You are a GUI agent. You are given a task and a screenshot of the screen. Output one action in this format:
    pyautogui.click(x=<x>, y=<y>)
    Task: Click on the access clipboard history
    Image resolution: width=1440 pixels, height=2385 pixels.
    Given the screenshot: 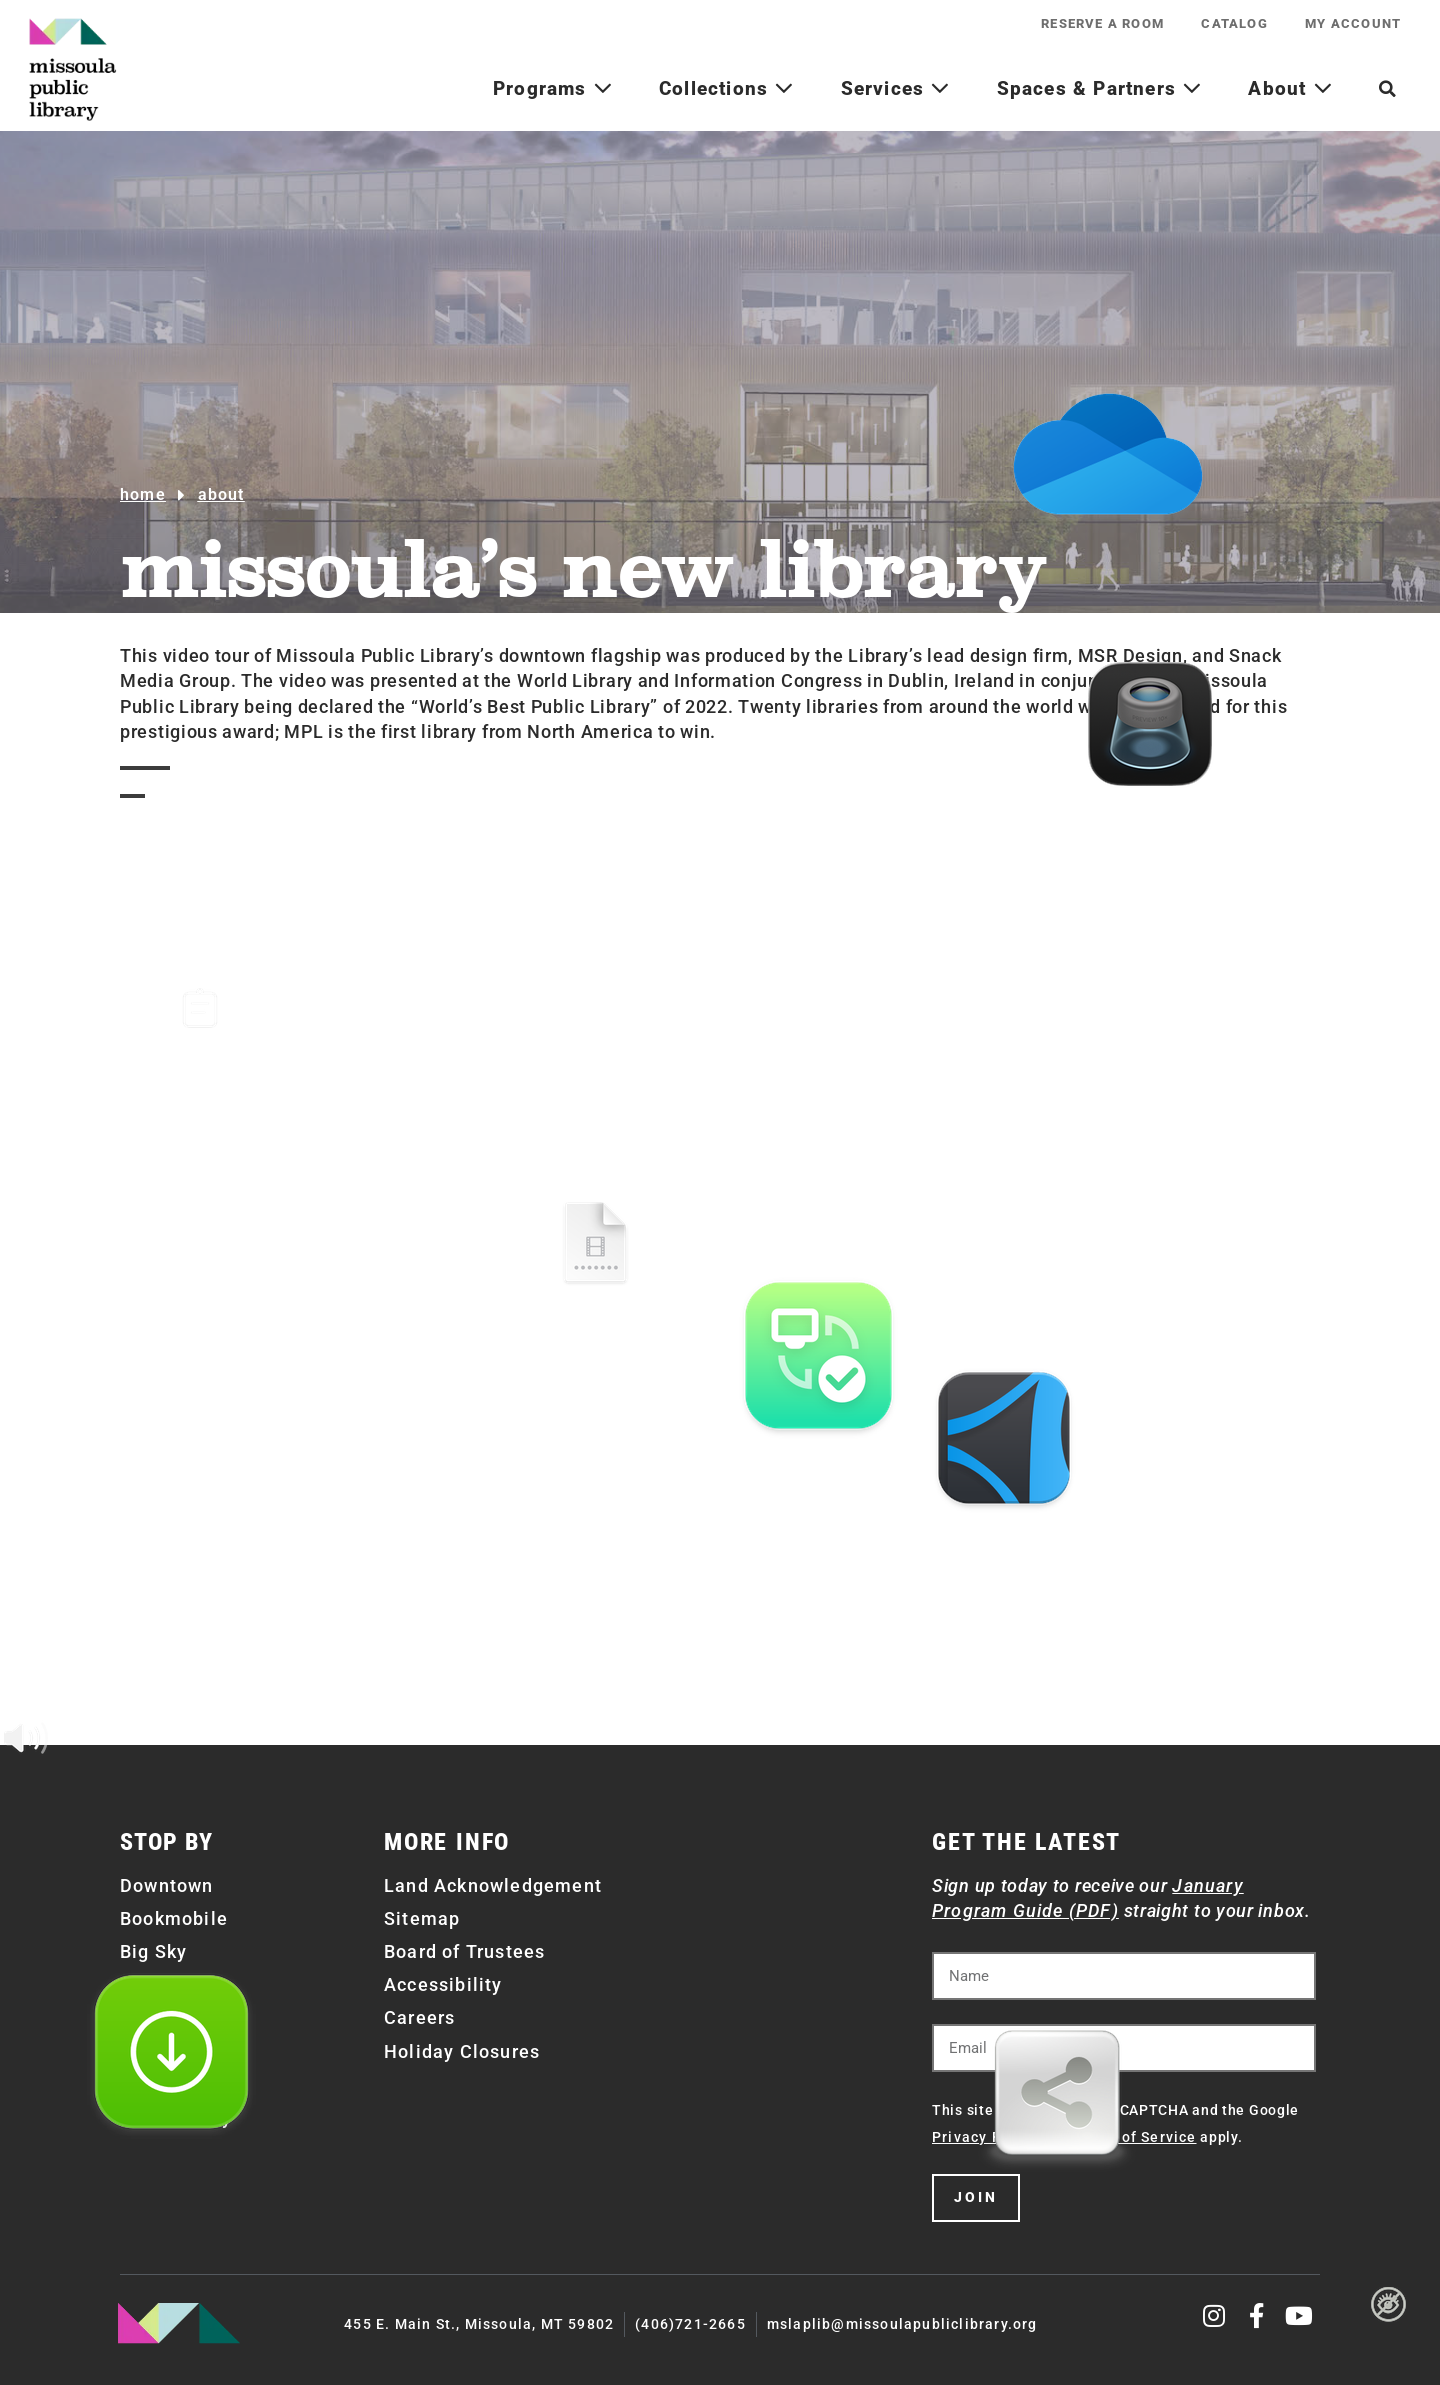 What is the action you would take?
    pyautogui.click(x=200, y=1008)
    